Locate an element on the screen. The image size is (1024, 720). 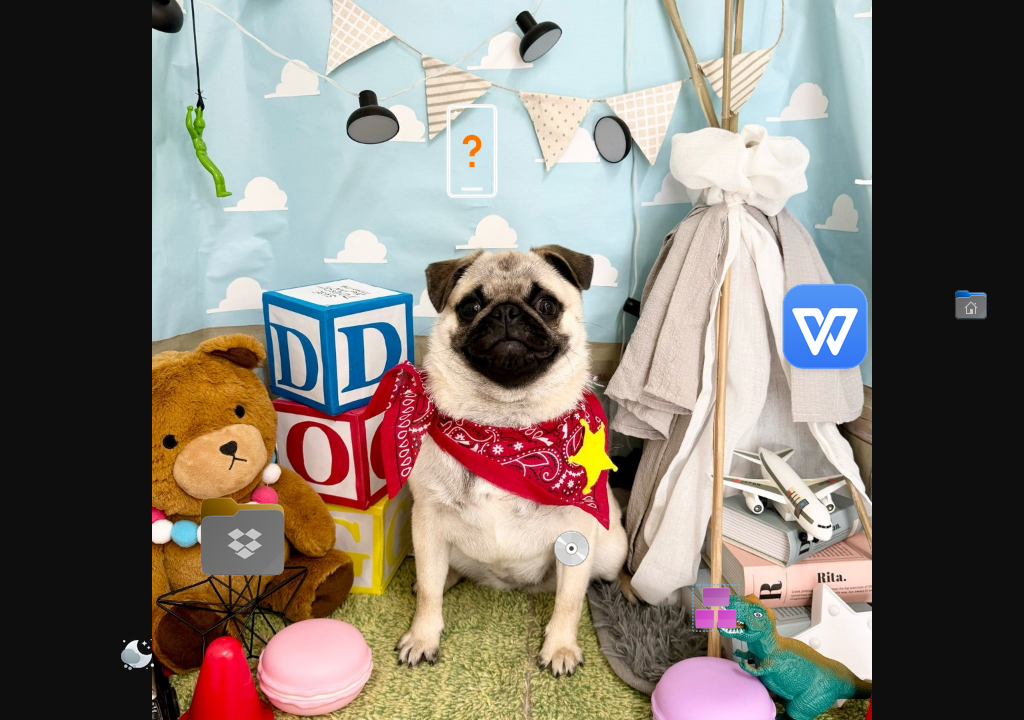
access your home folder is located at coordinates (971, 304).